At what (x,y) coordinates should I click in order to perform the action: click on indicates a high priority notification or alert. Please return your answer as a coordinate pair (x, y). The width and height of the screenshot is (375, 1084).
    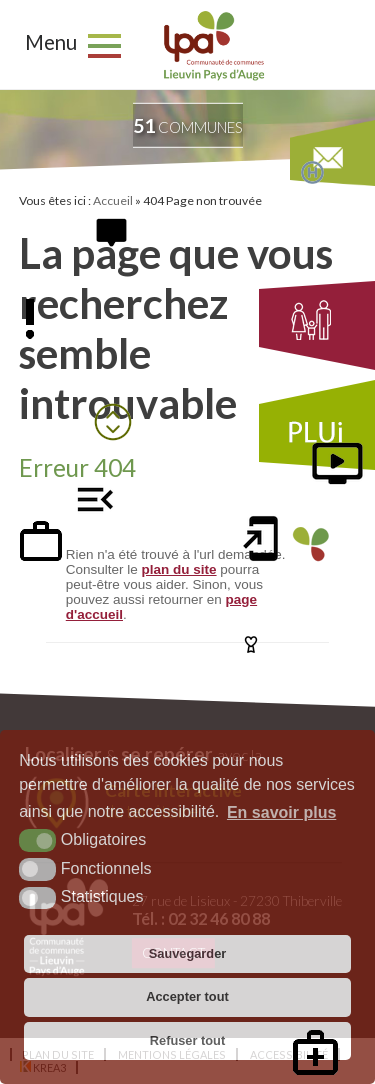
    Looking at the image, I should click on (30, 319).